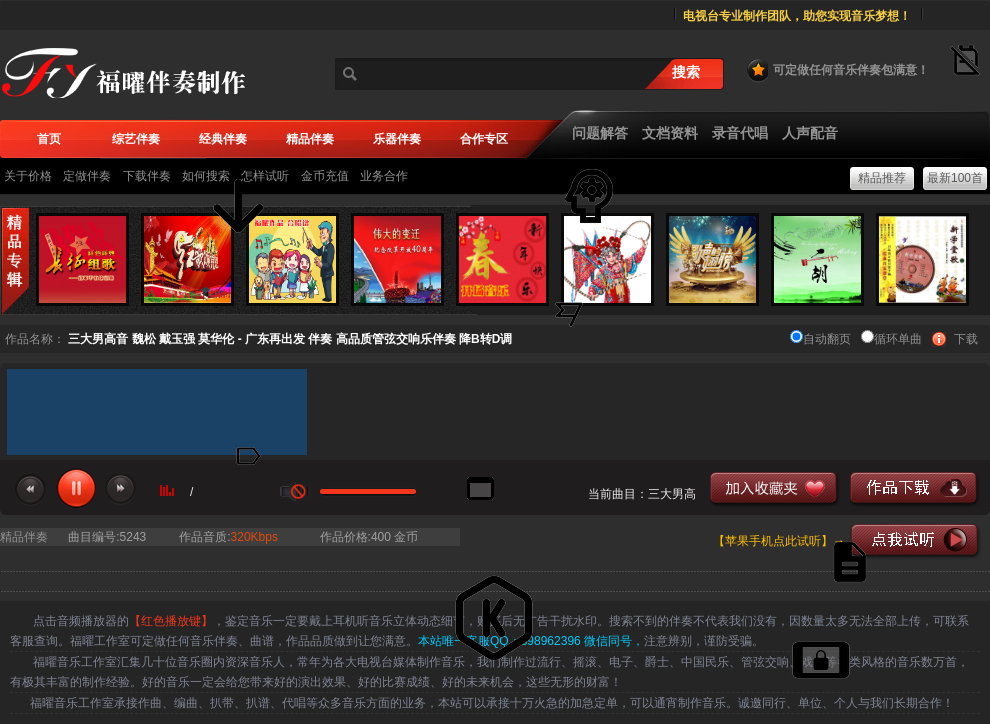 The height and width of the screenshot is (724, 990). Describe the element at coordinates (248, 456) in the screenshot. I see `add a label or tag to an item` at that location.